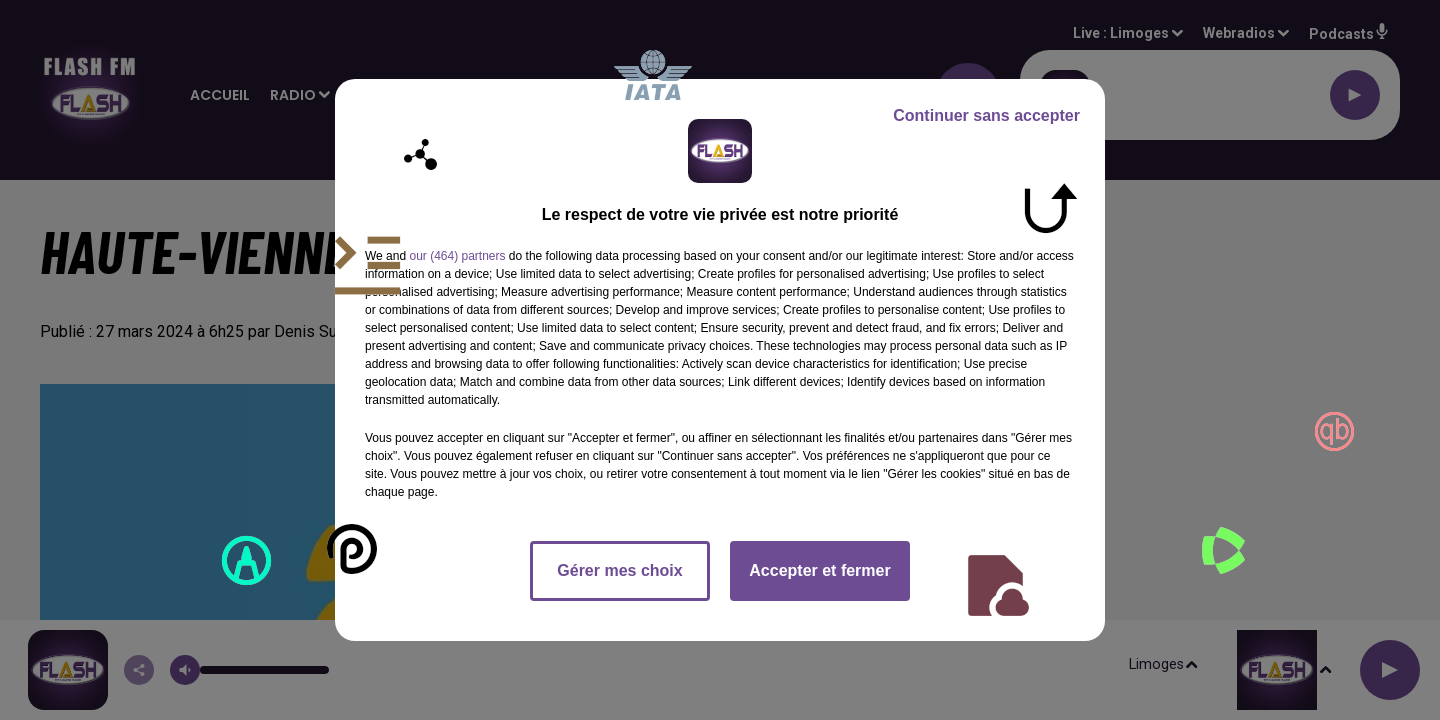  What do you see at coordinates (995, 585) in the screenshot?
I see `access cloud-synced documents` at bounding box center [995, 585].